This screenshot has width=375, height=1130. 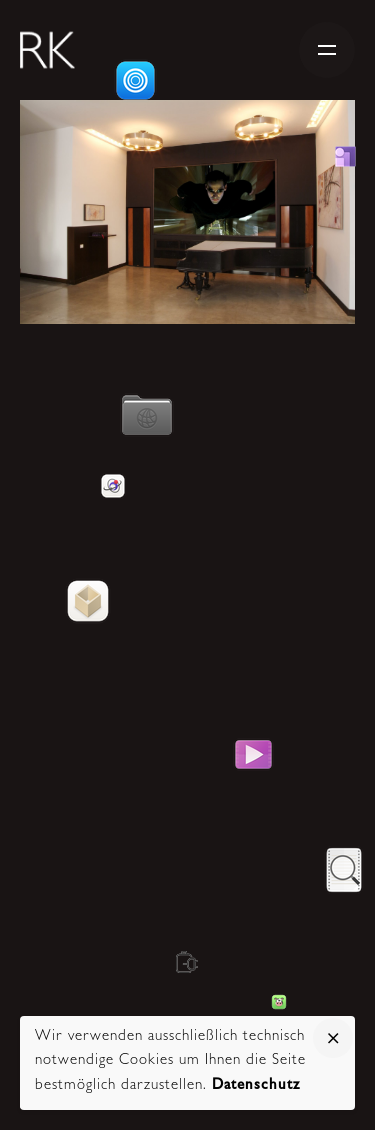 What do you see at coordinates (344, 870) in the screenshot?
I see `open gnome logs application` at bounding box center [344, 870].